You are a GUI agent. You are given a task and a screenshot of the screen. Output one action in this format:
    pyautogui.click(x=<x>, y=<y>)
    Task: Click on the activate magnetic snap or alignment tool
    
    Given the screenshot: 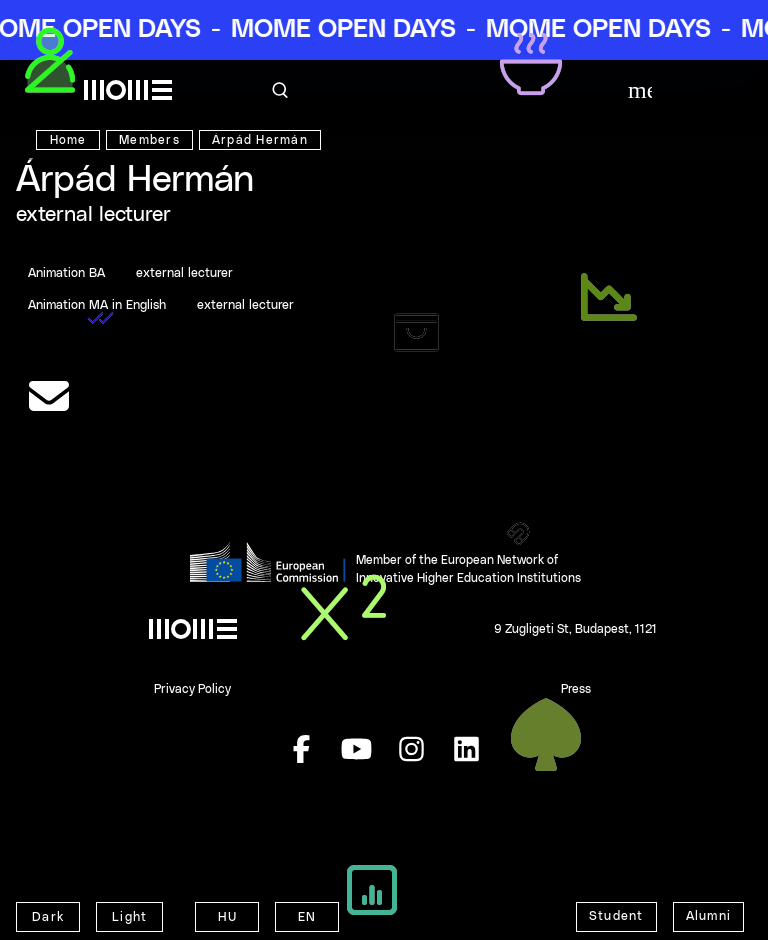 What is the action you would take?
    pyautogui.click(x=518, y=533)
    